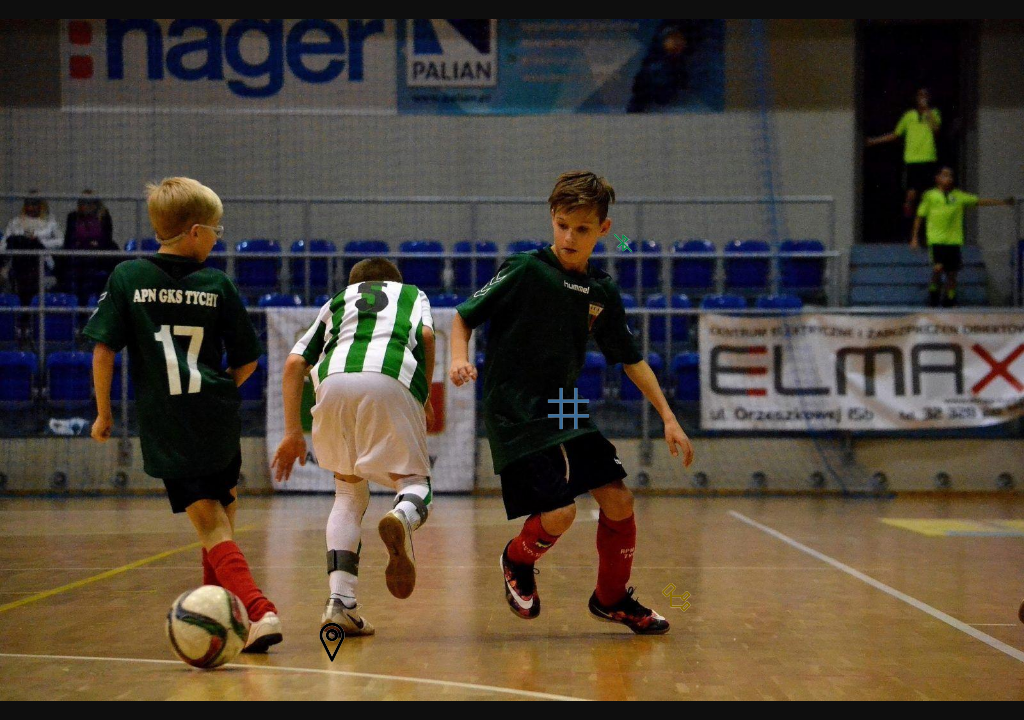 This screenshot has height=720, width=1024. I want to click on bluetooth is currently disabled, so click(623, 243).